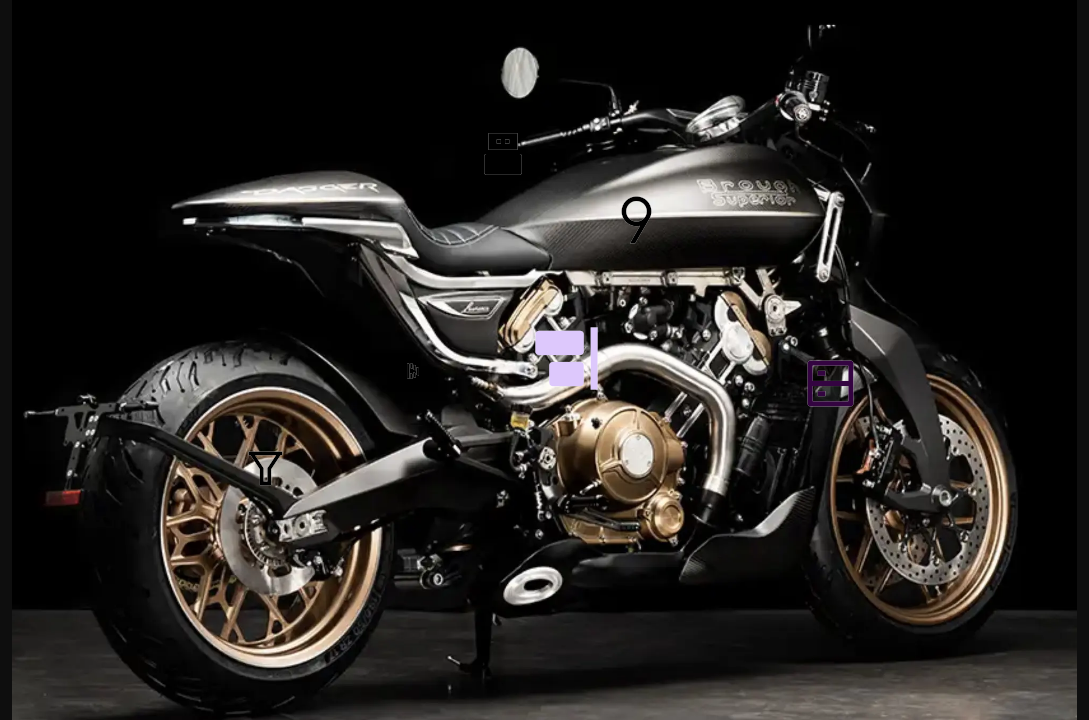 The image size is (1089, 720). Describe the element at coordinates (830, 383) in the screenshot. I see `access server settings` at that location.